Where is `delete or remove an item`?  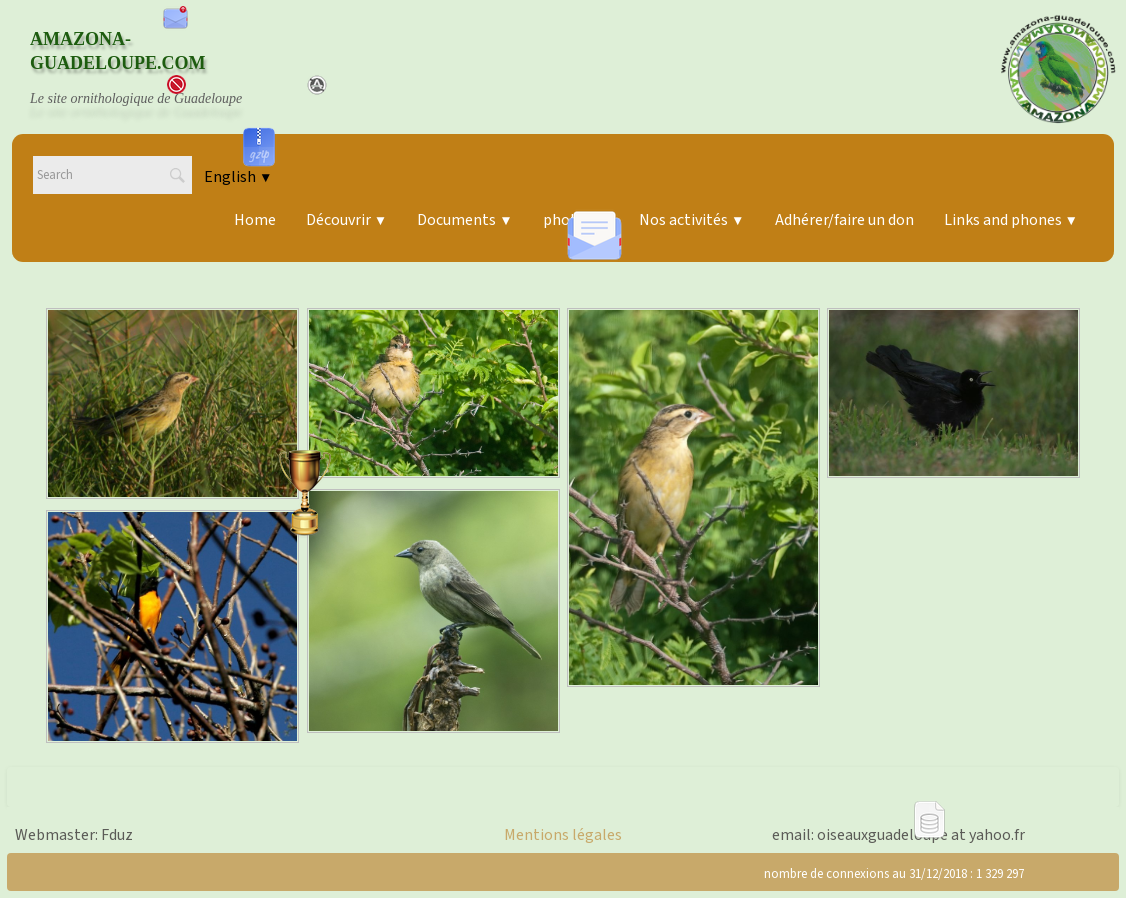
delete or remove an item is located at coordinates (176, 84).